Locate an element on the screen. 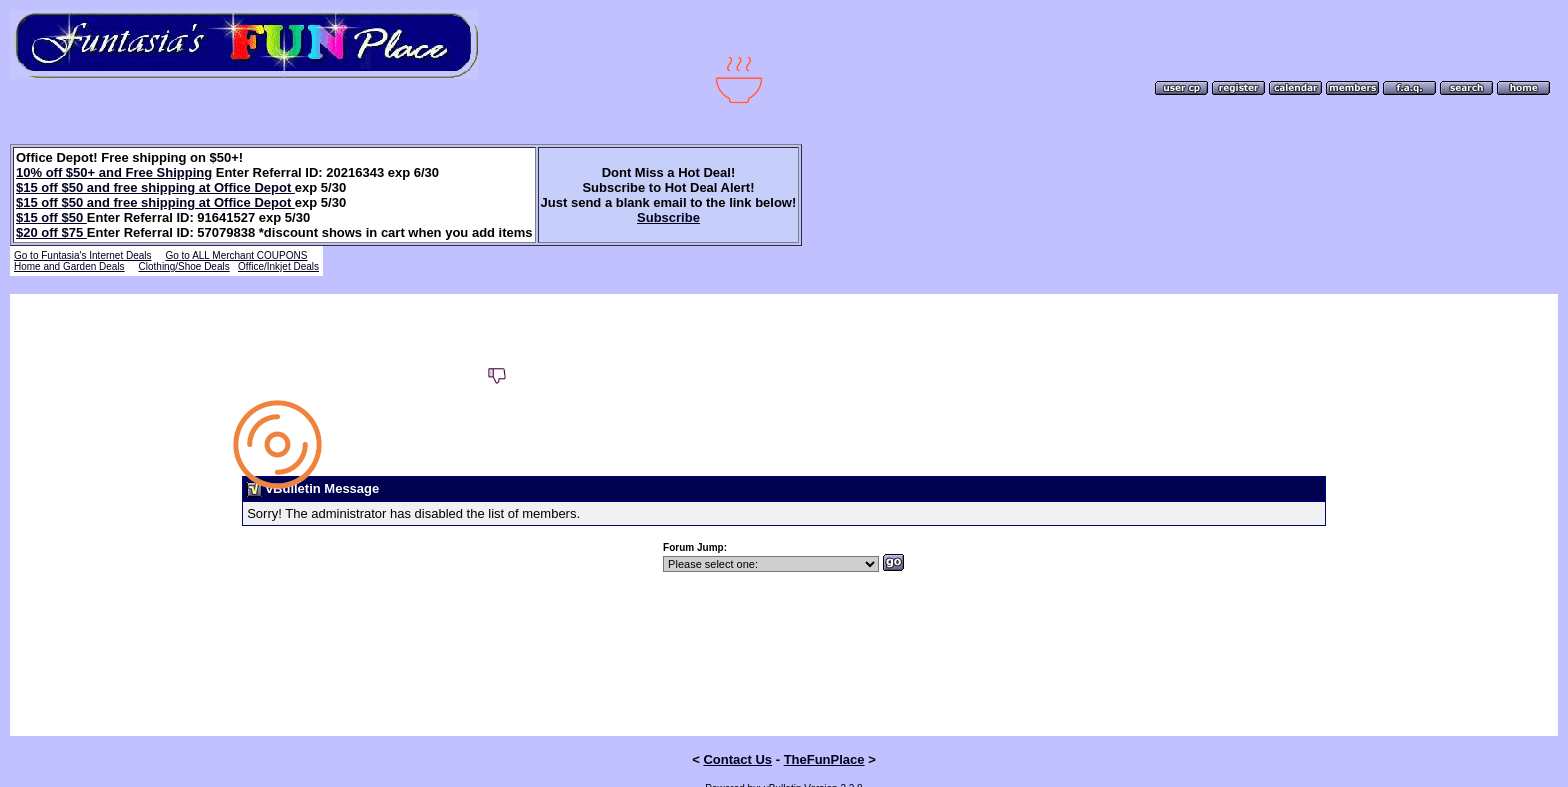  dislike or downvote content is located at coordinates (497, 375).